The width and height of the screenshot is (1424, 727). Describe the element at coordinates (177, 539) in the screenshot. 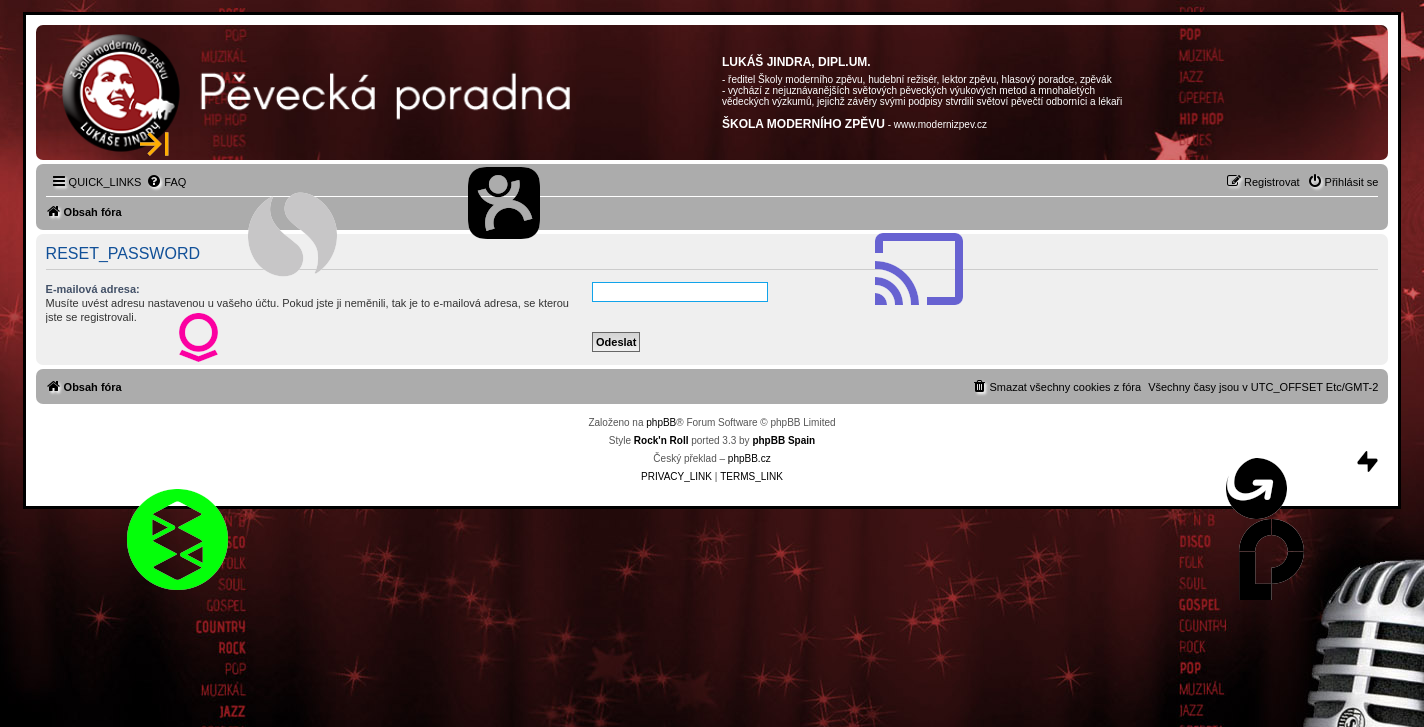

I see `open scrapbox app` at that location.